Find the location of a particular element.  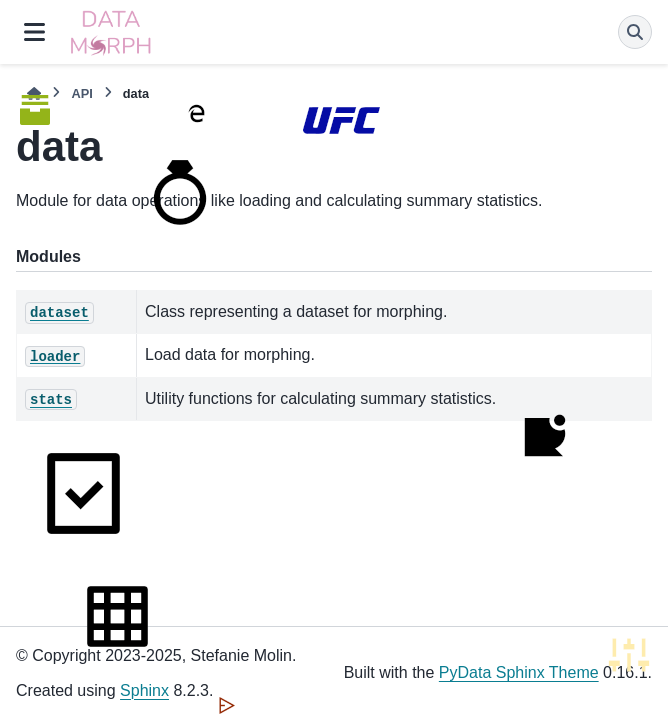

access audio equalizer settings is located at coordinates (629, 655).